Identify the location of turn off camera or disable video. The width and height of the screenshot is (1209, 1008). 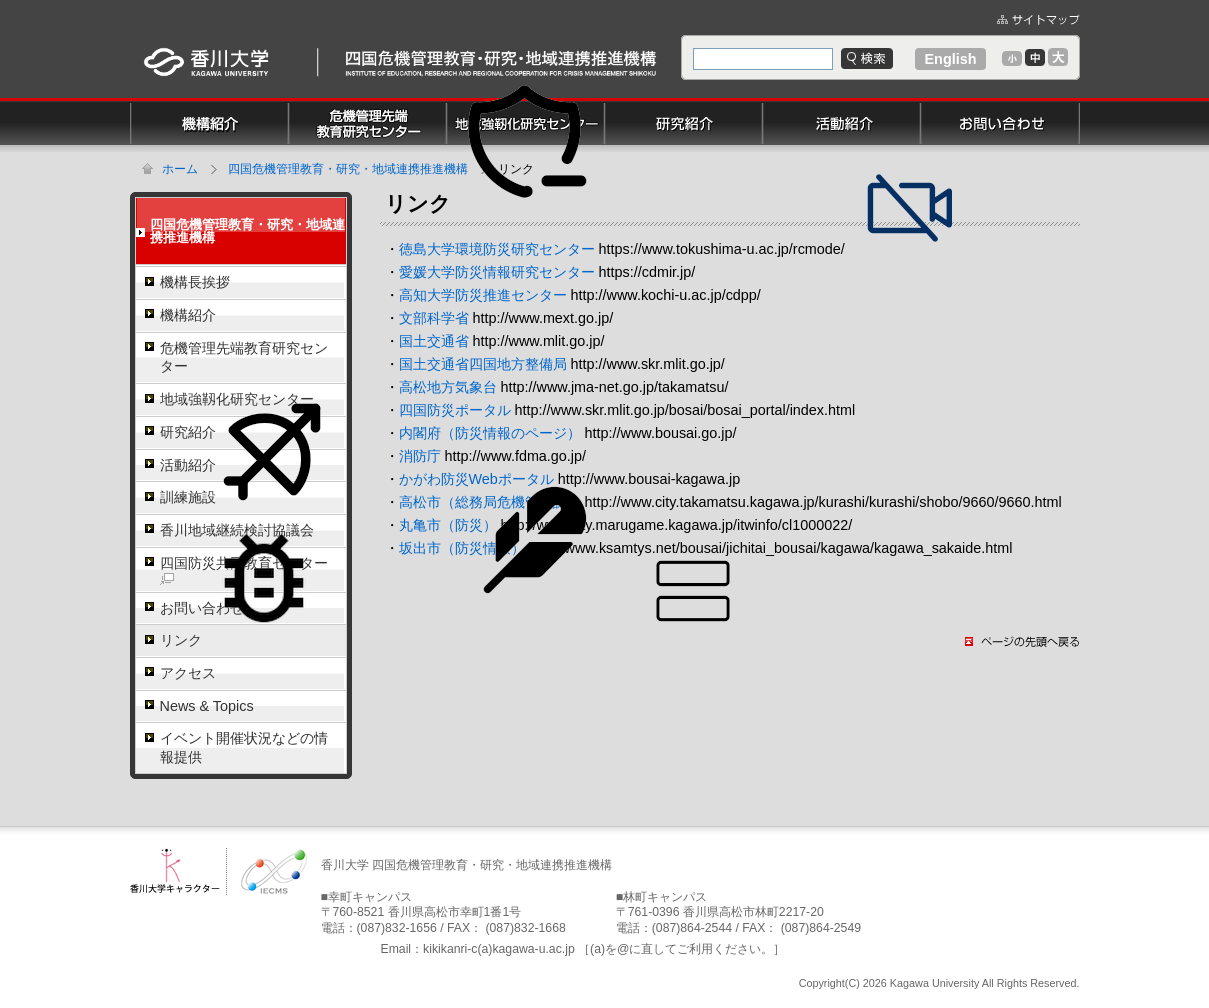
(907, 208).